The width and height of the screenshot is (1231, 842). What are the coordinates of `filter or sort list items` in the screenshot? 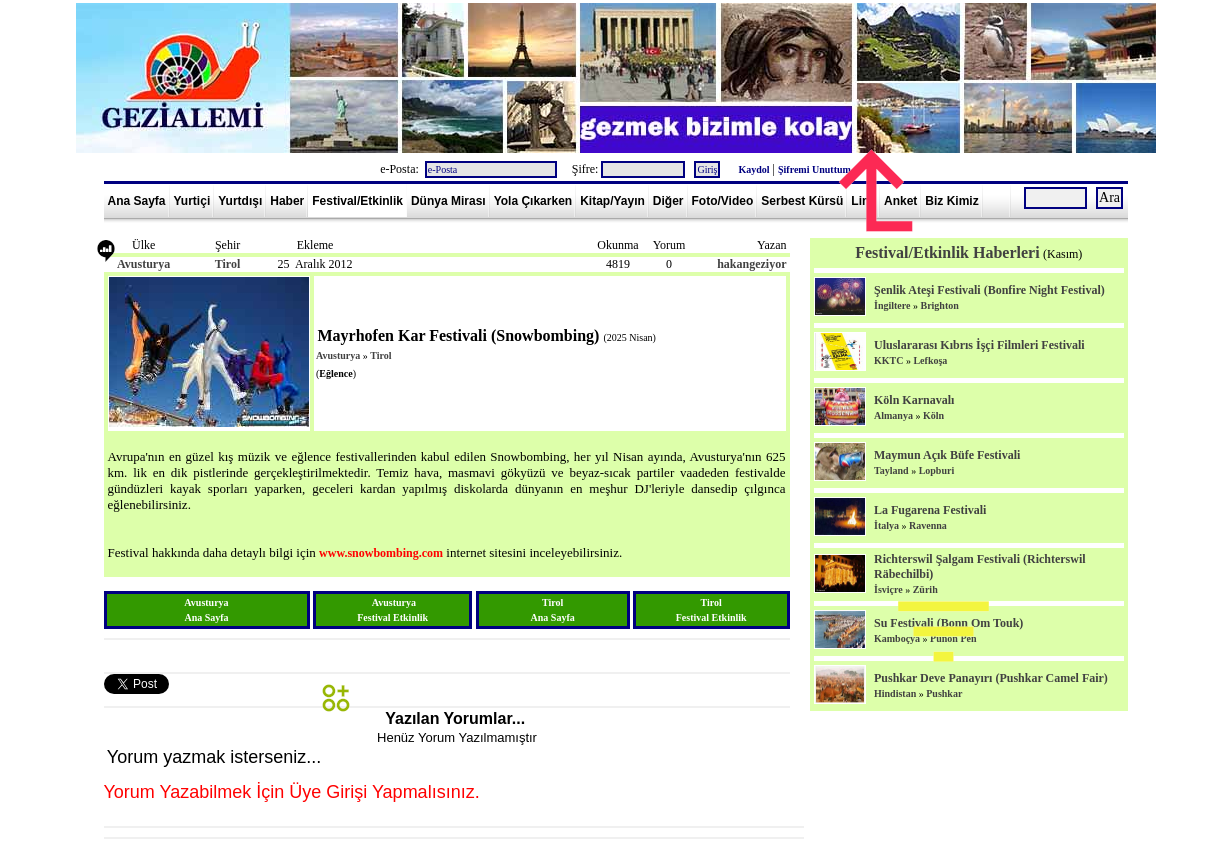 It's located at (943, 631).